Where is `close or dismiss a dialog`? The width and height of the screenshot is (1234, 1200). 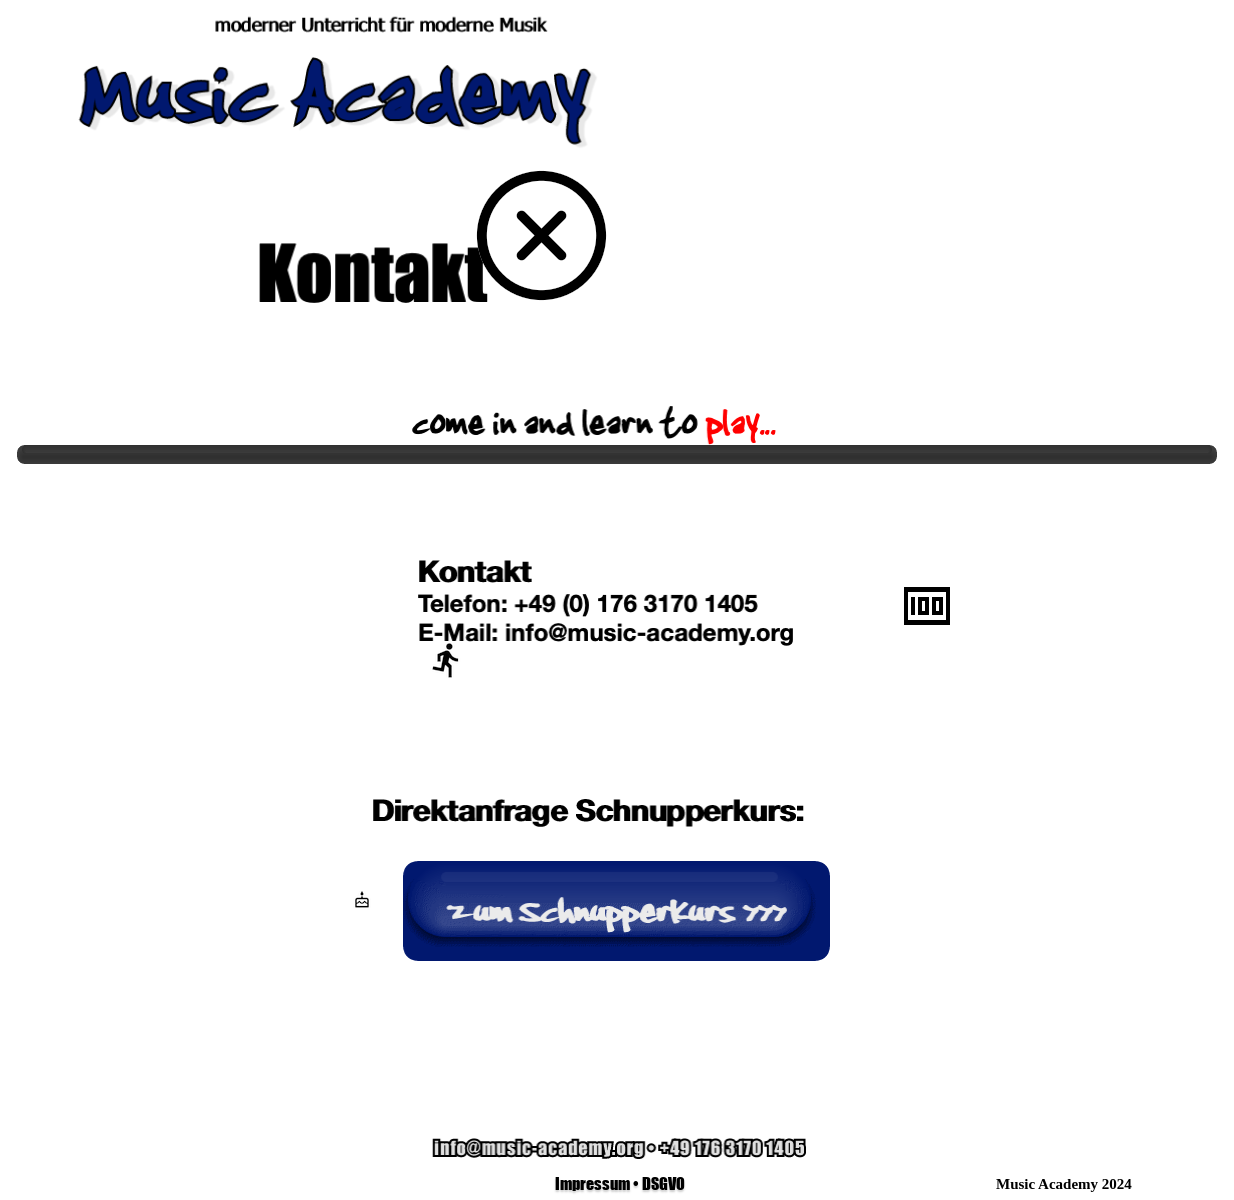
close or dismiss a dialog is located at coordinates (541, 235).